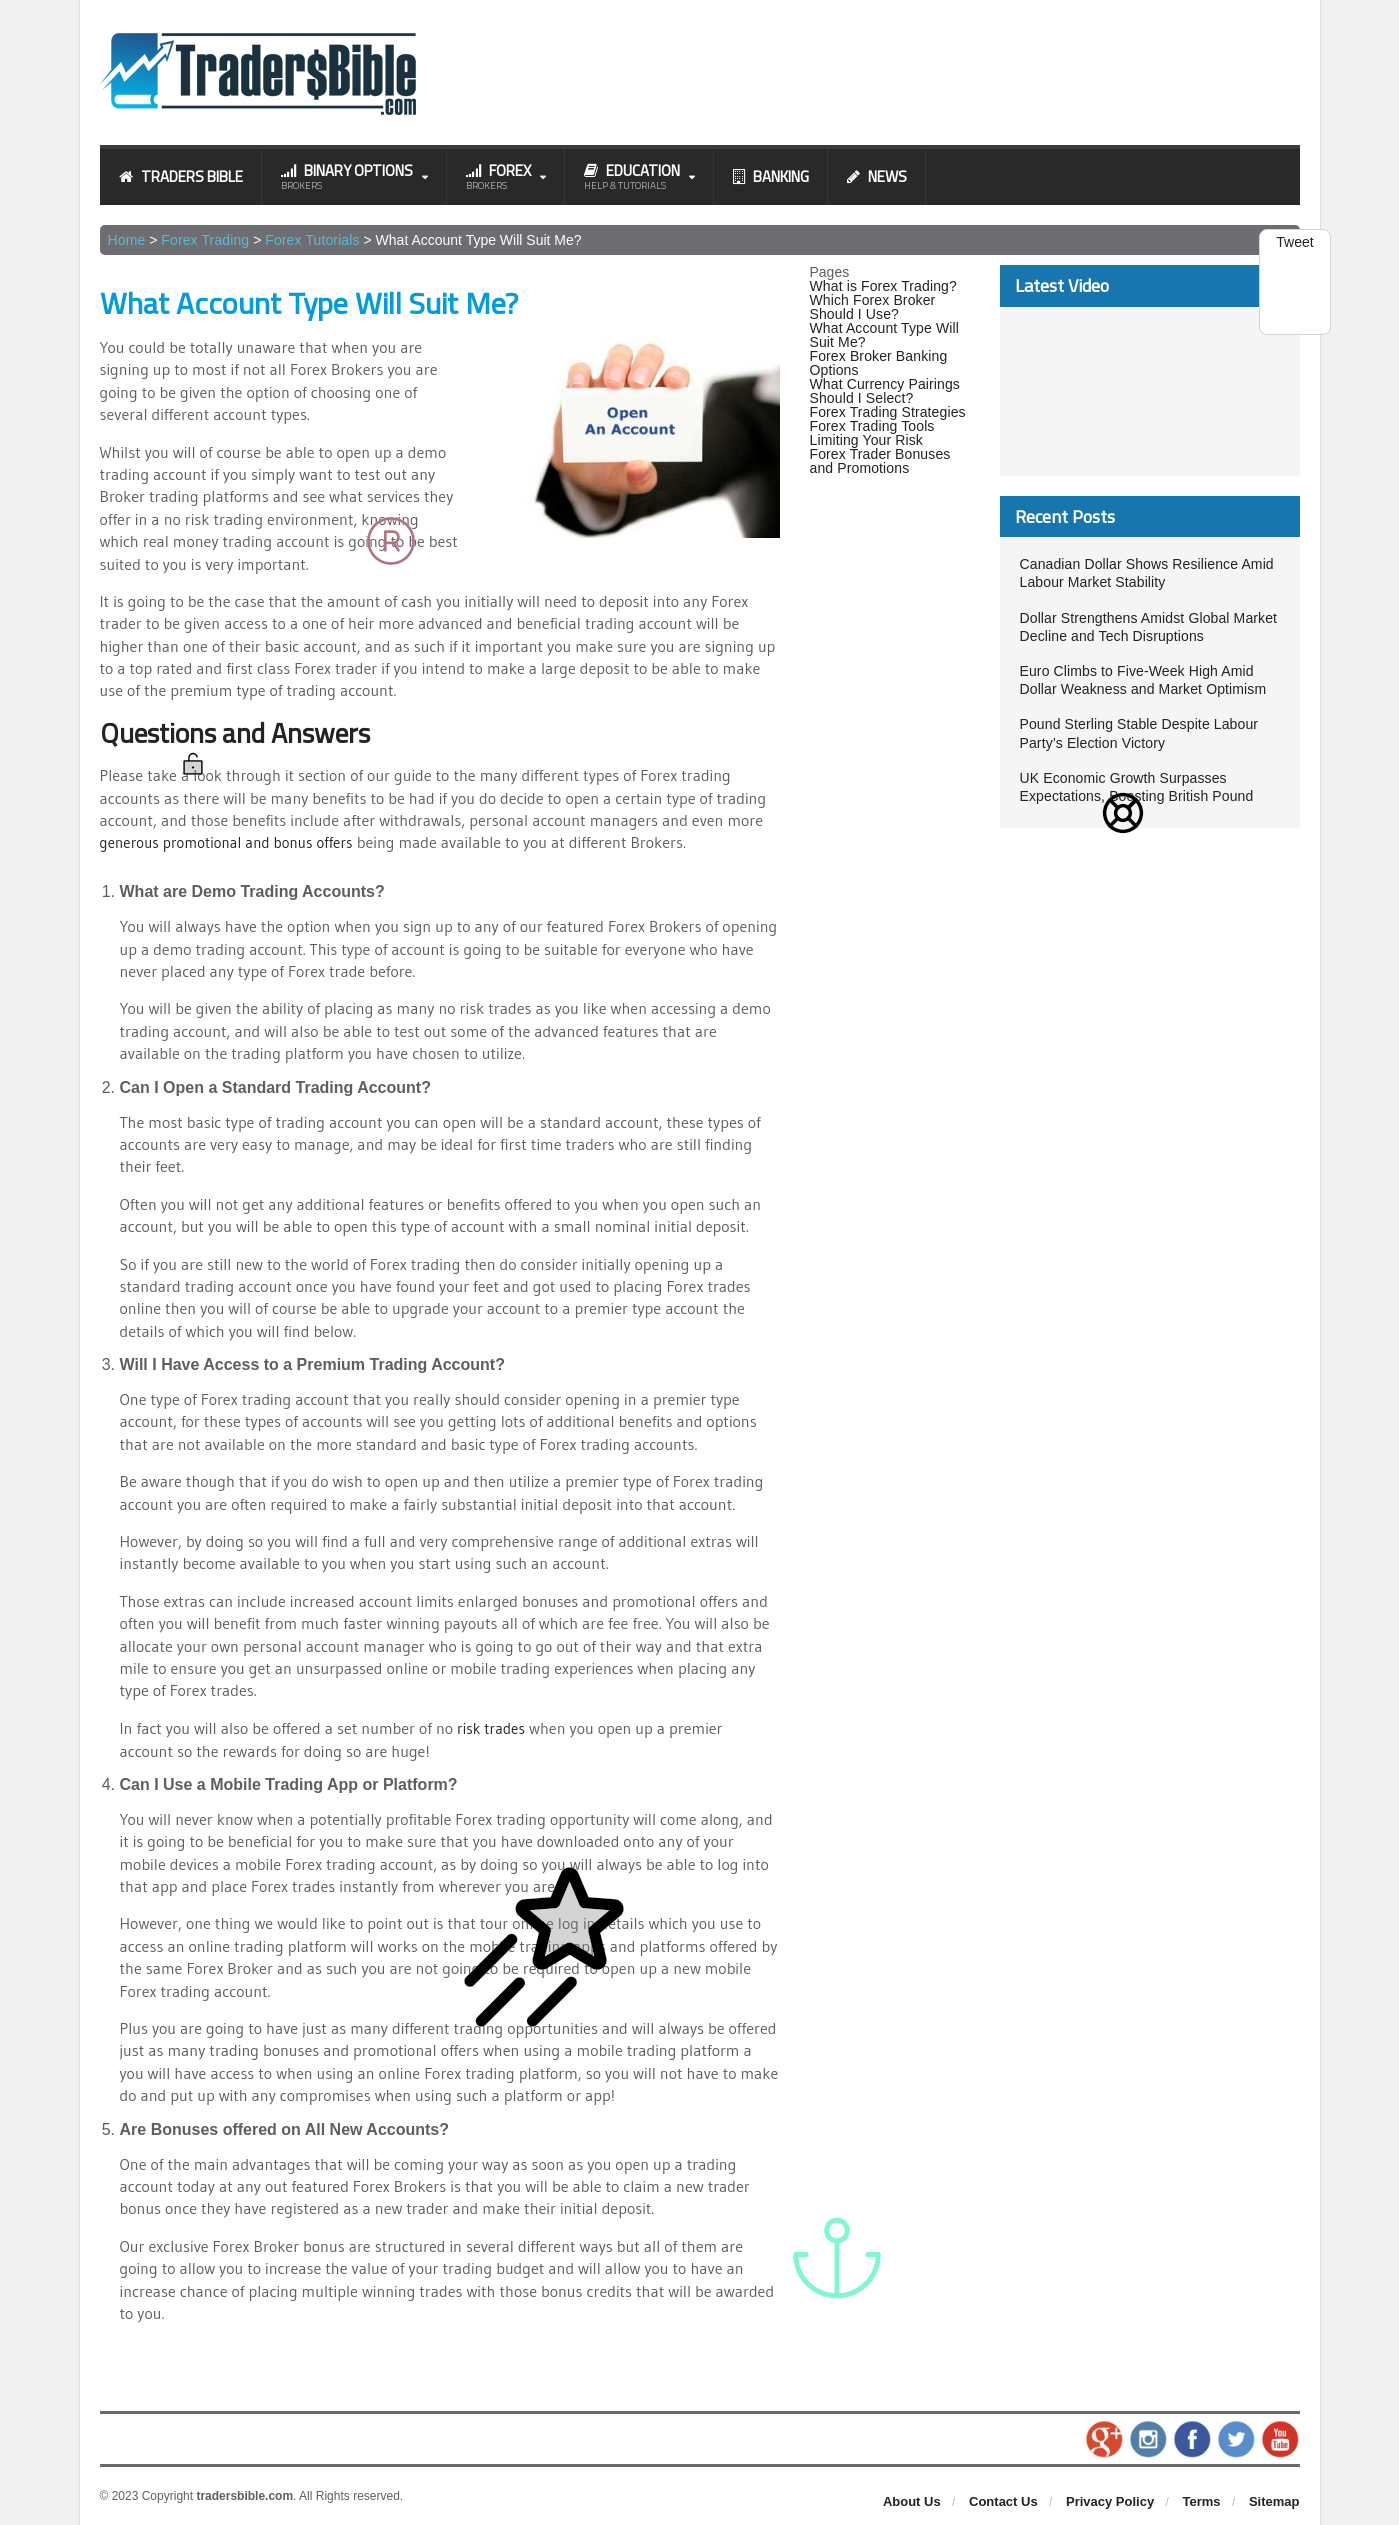 This screenshot has width=1399, height=2525. I want to click on anchor link or element to a fixed position, so click(837, 2258).